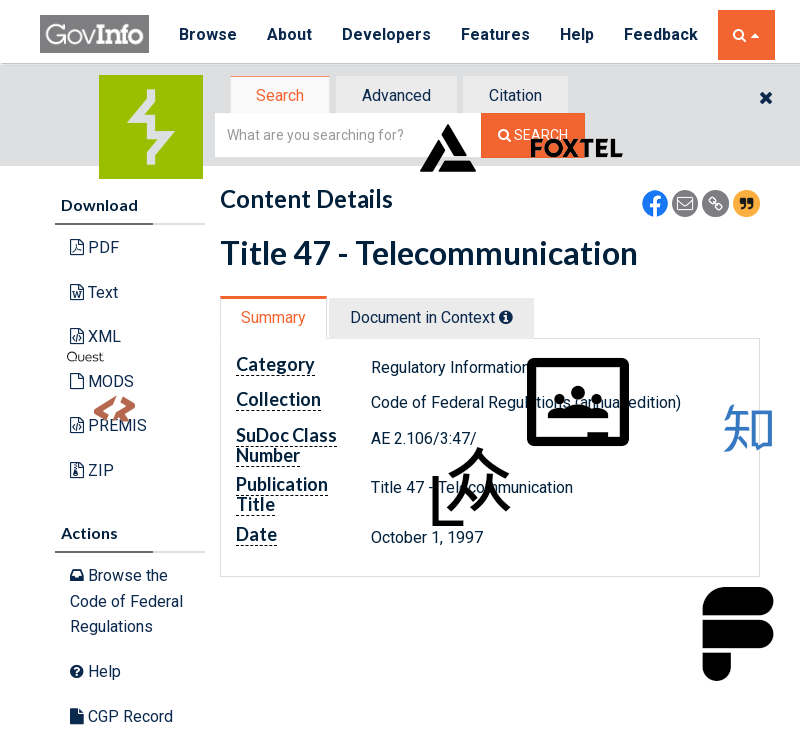 The image size is (800, 752). What do you see at coordinates (578, 402) in the screenshot?
I see `open Google Classroom app` at bounding box center [578, 402].